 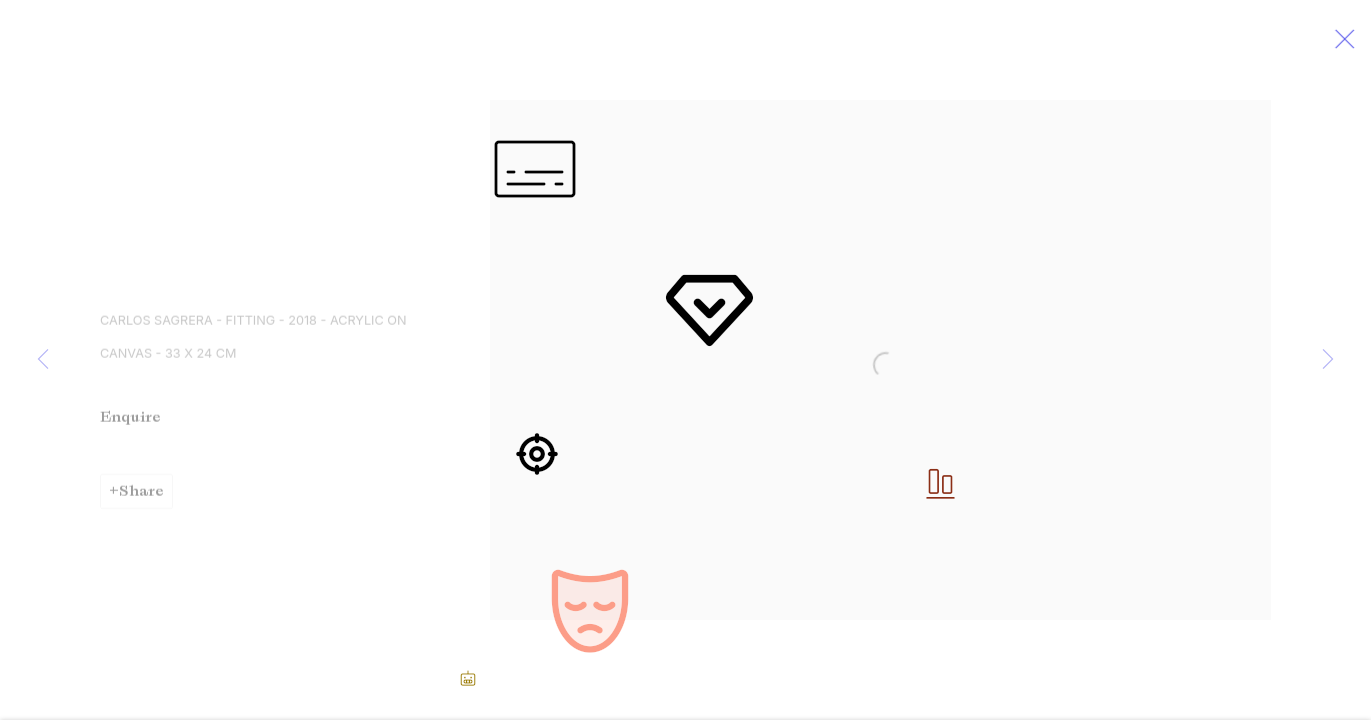 I want to click on align selected objects to the bottom edge, so click(x=940, y=484).